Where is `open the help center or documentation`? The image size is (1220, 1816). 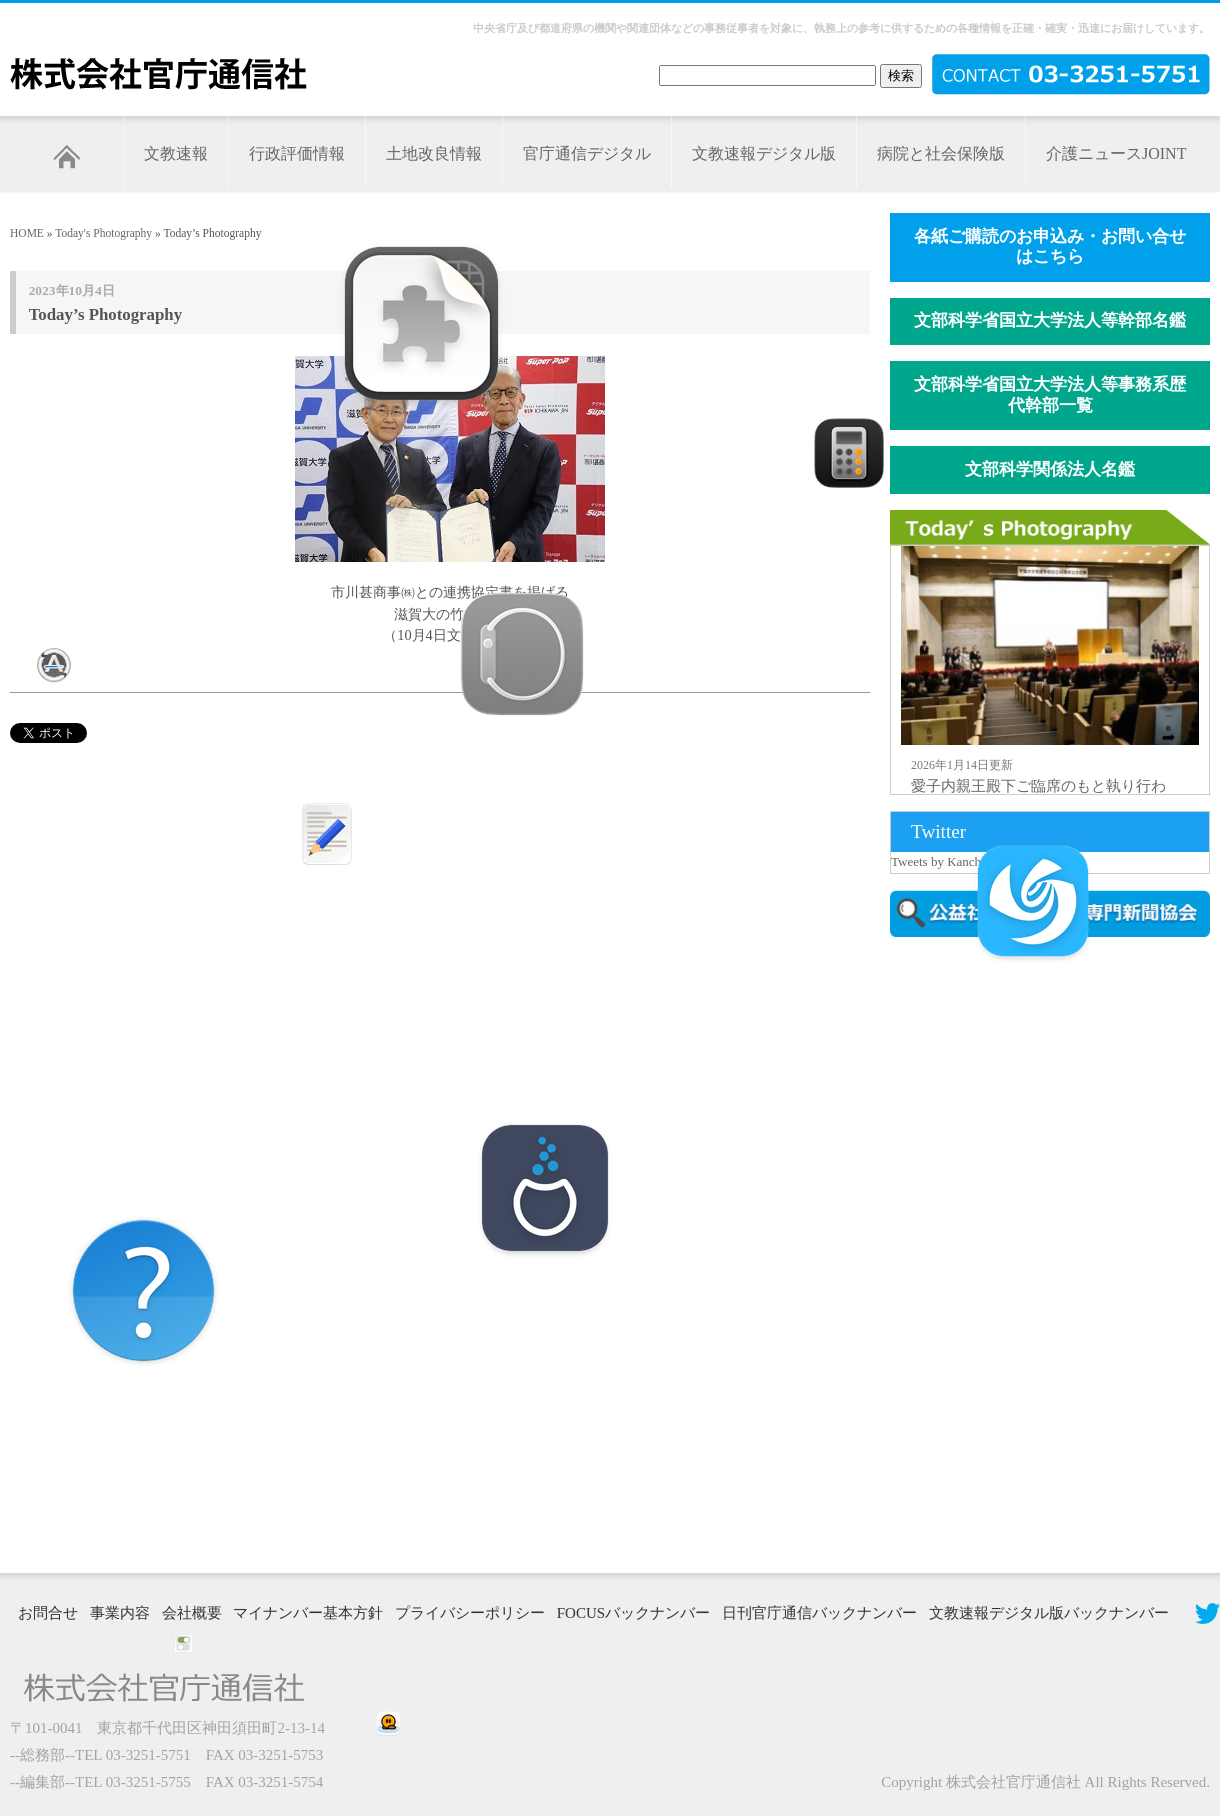
open the help center or documentation is located at coordinates (143, 1290).